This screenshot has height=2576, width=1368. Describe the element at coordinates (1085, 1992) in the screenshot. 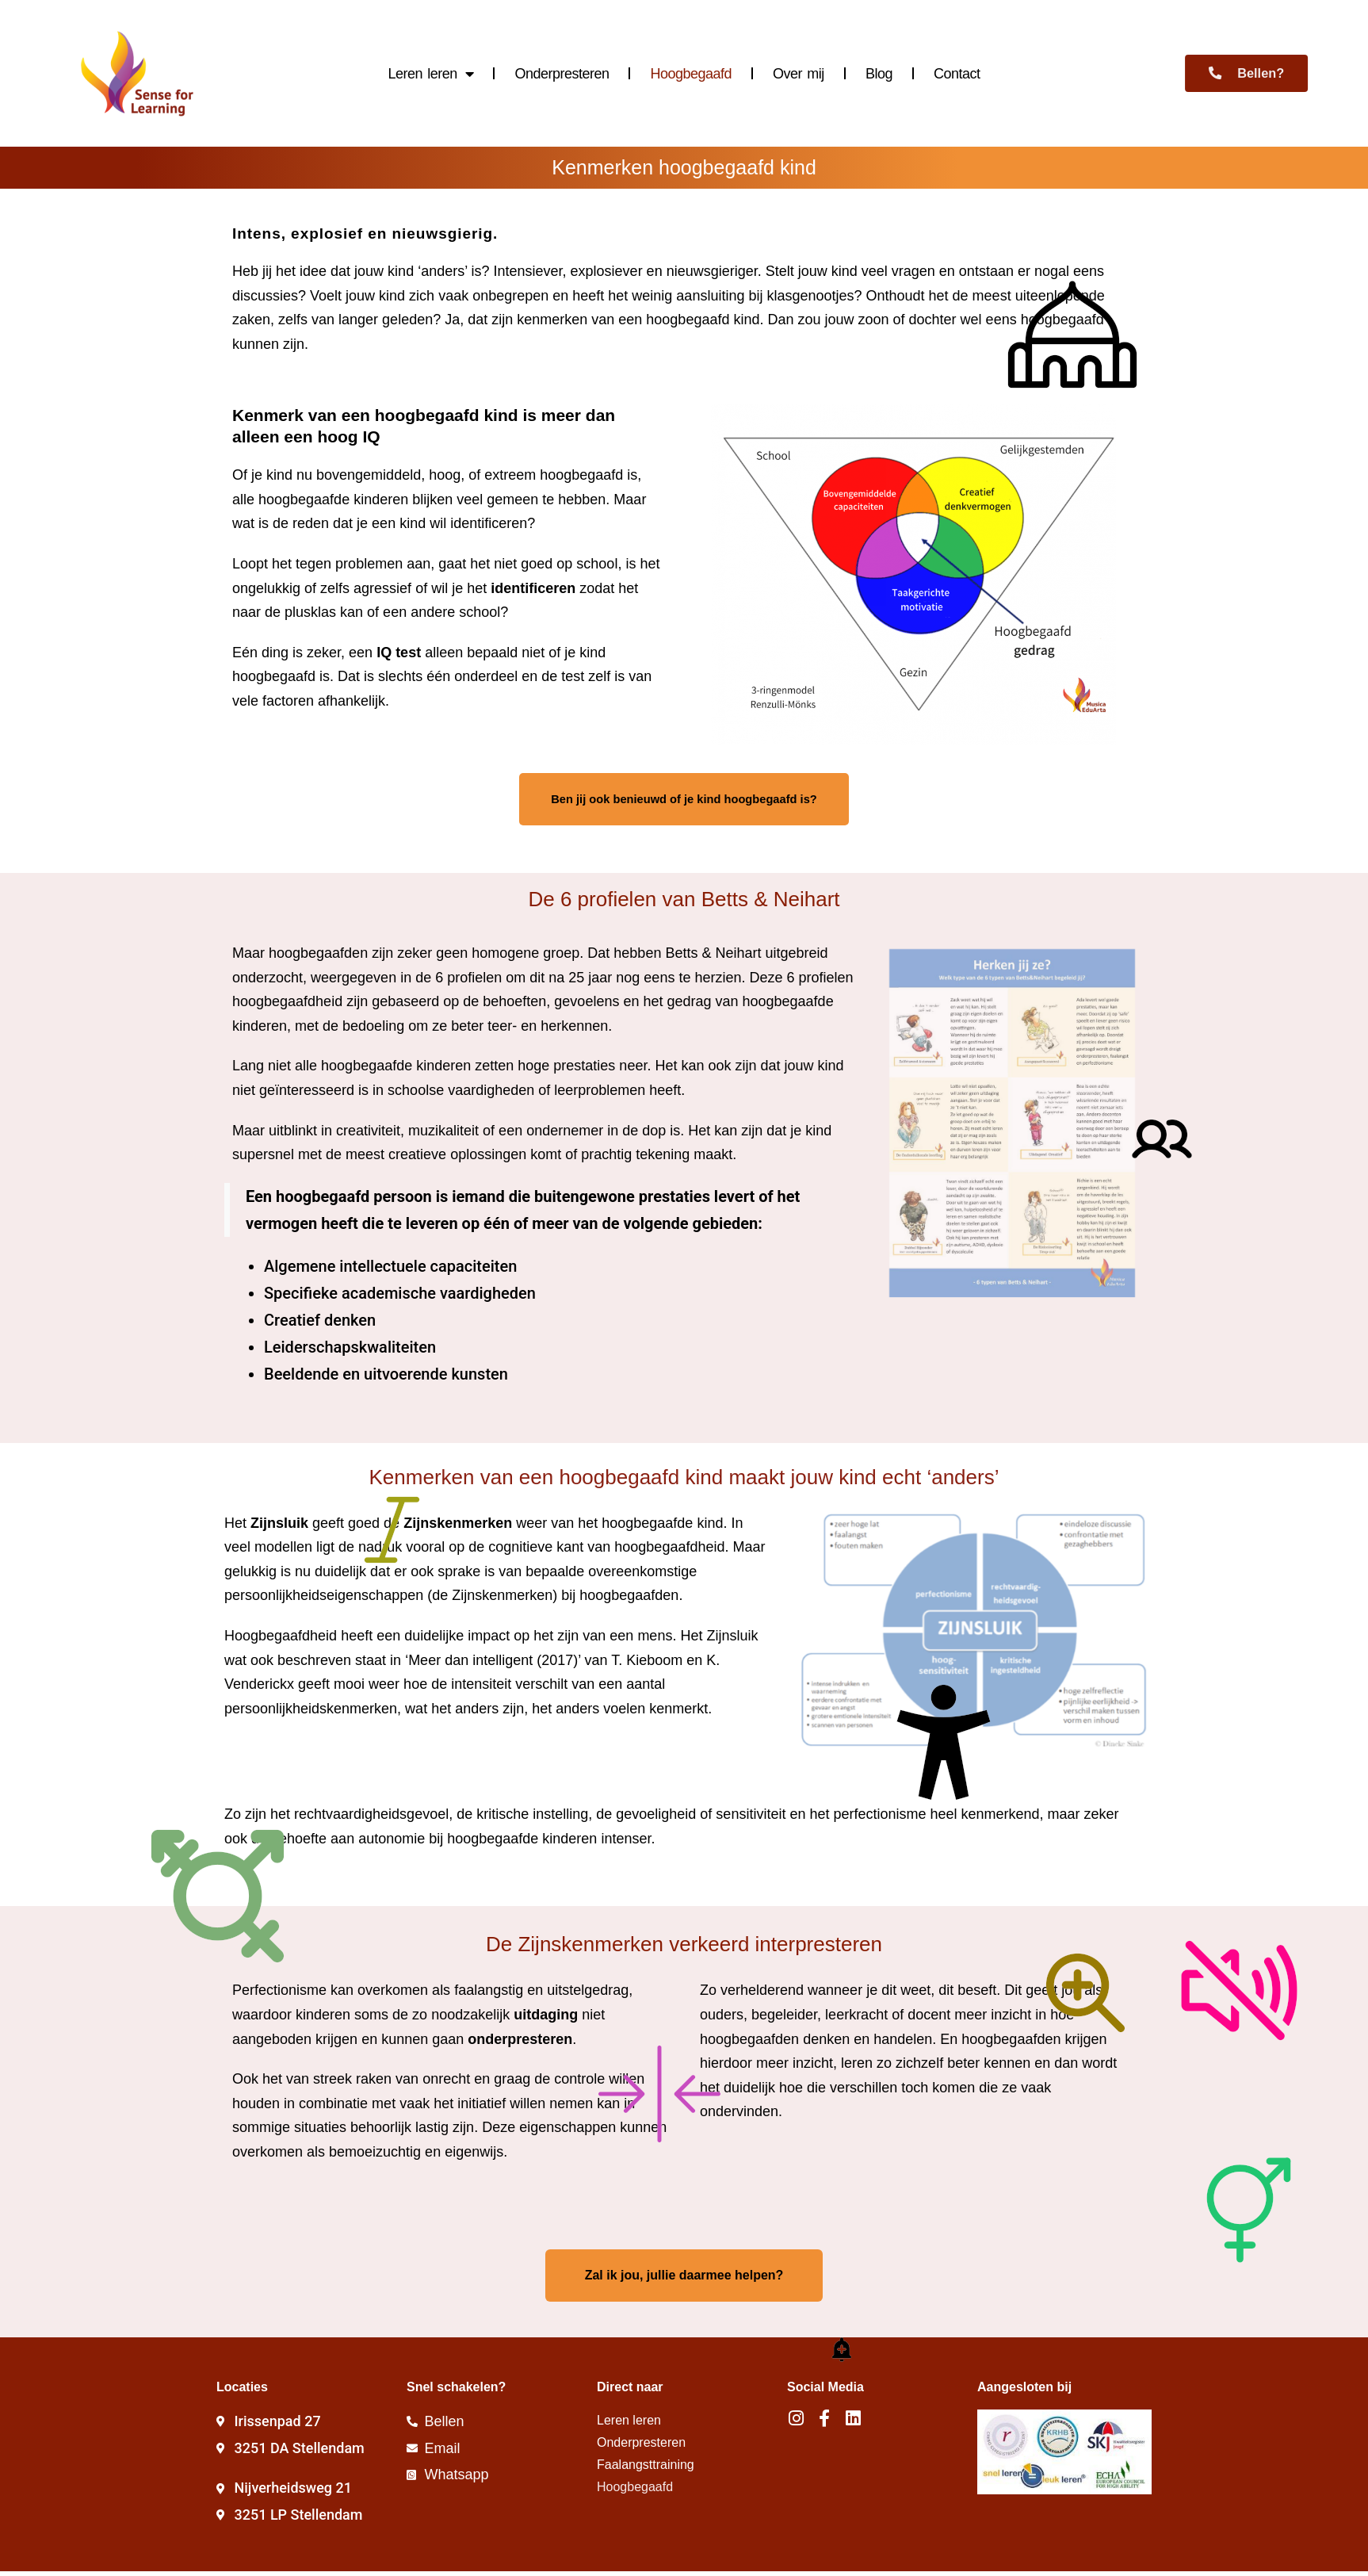

I see `zoom in on content or image` at that location.